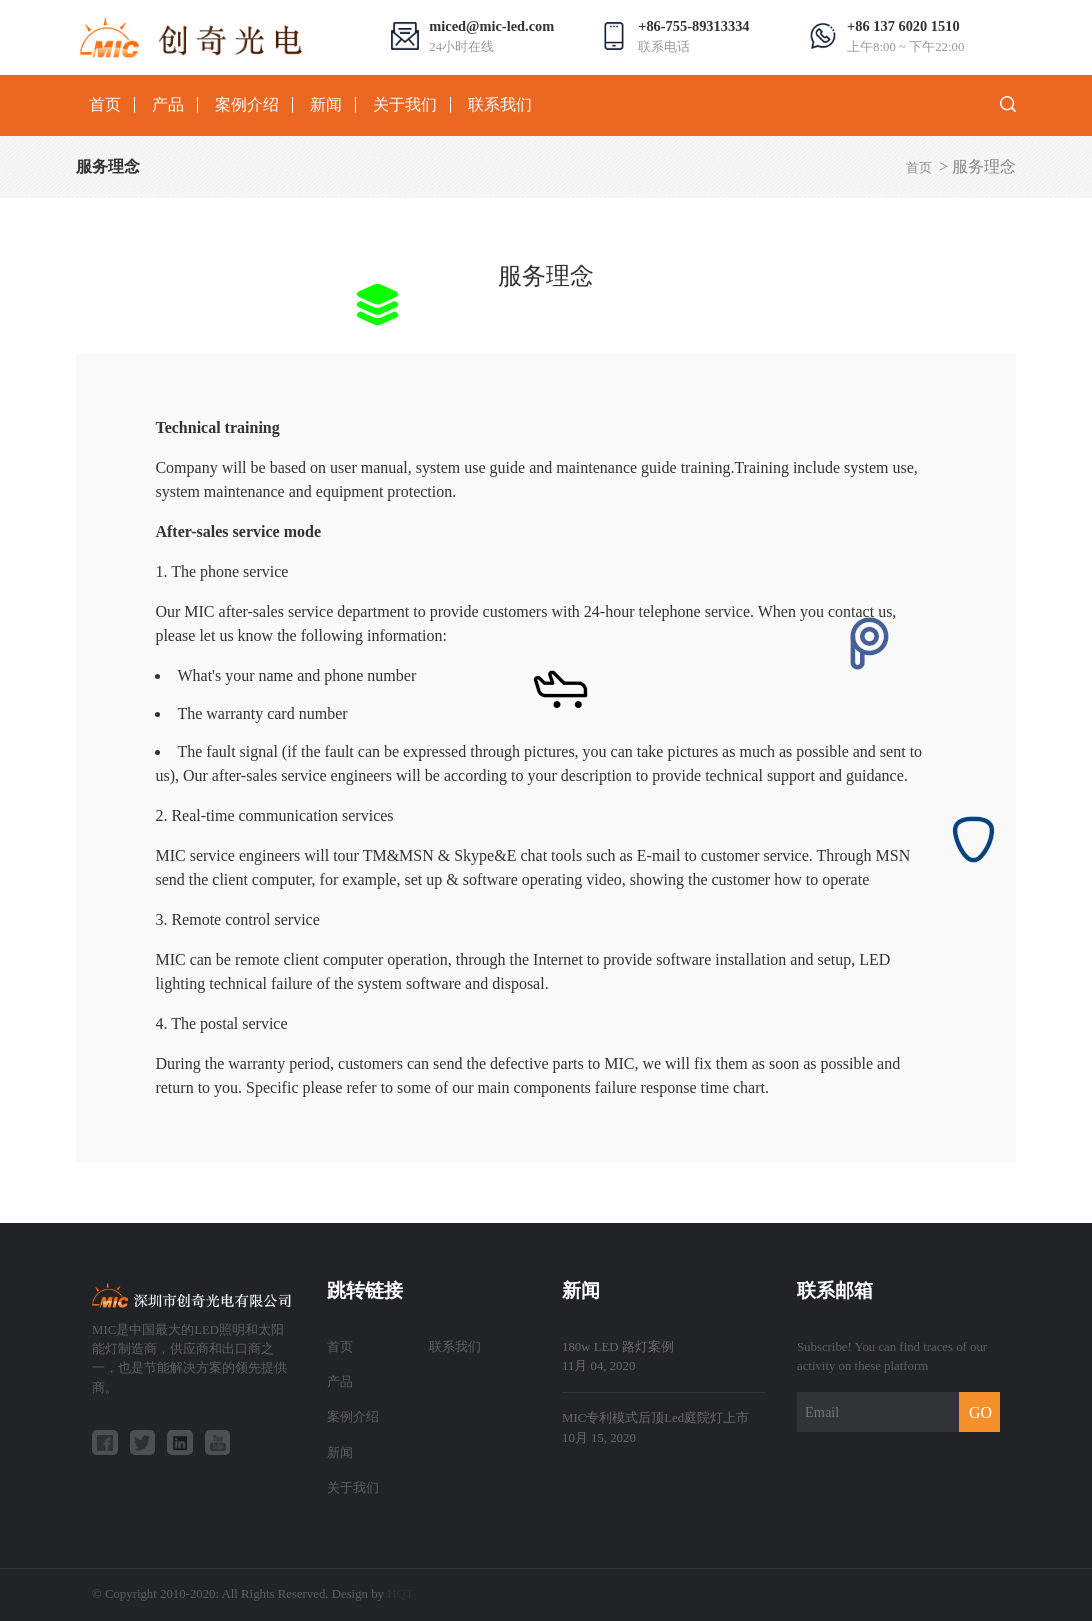 The height and width of the screenshot is (1621, 1092). Describe the element at coordinates (377, 304) in the screenshot. I see `view or manage layers` at that location.